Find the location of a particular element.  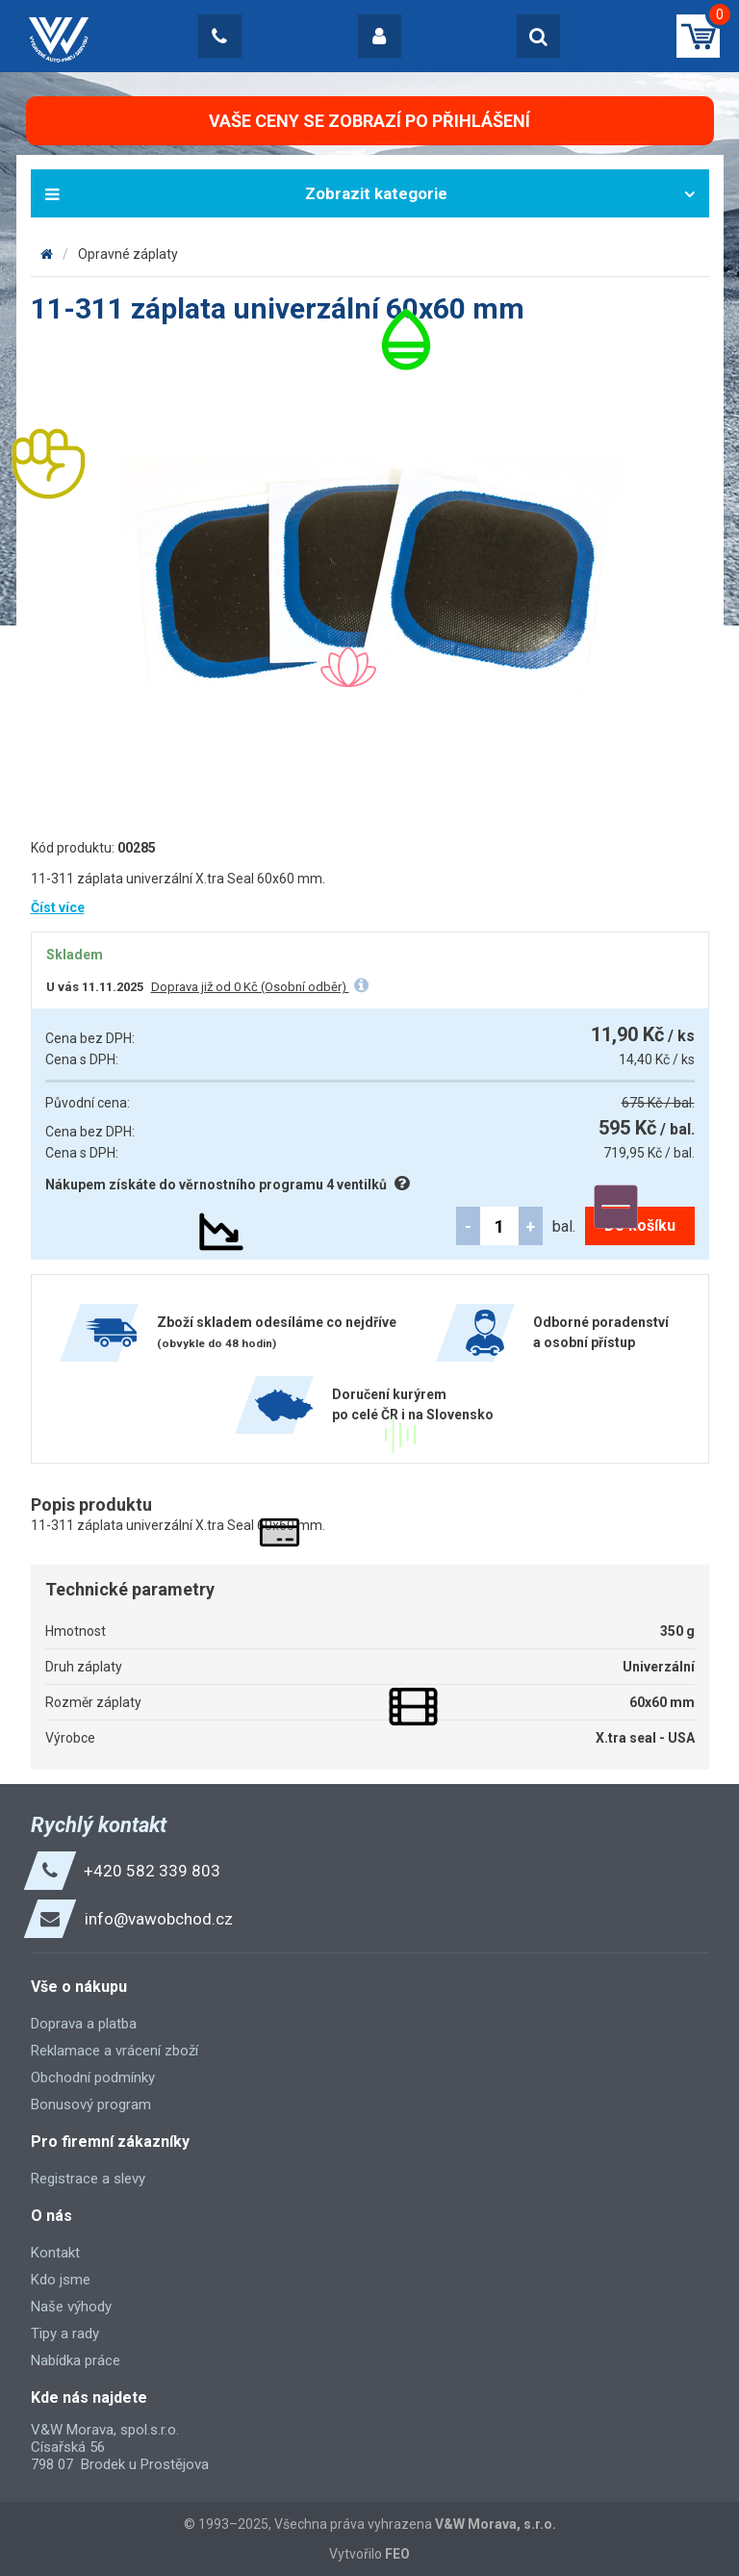

access video or film content is located at coordinates (413, 1706).